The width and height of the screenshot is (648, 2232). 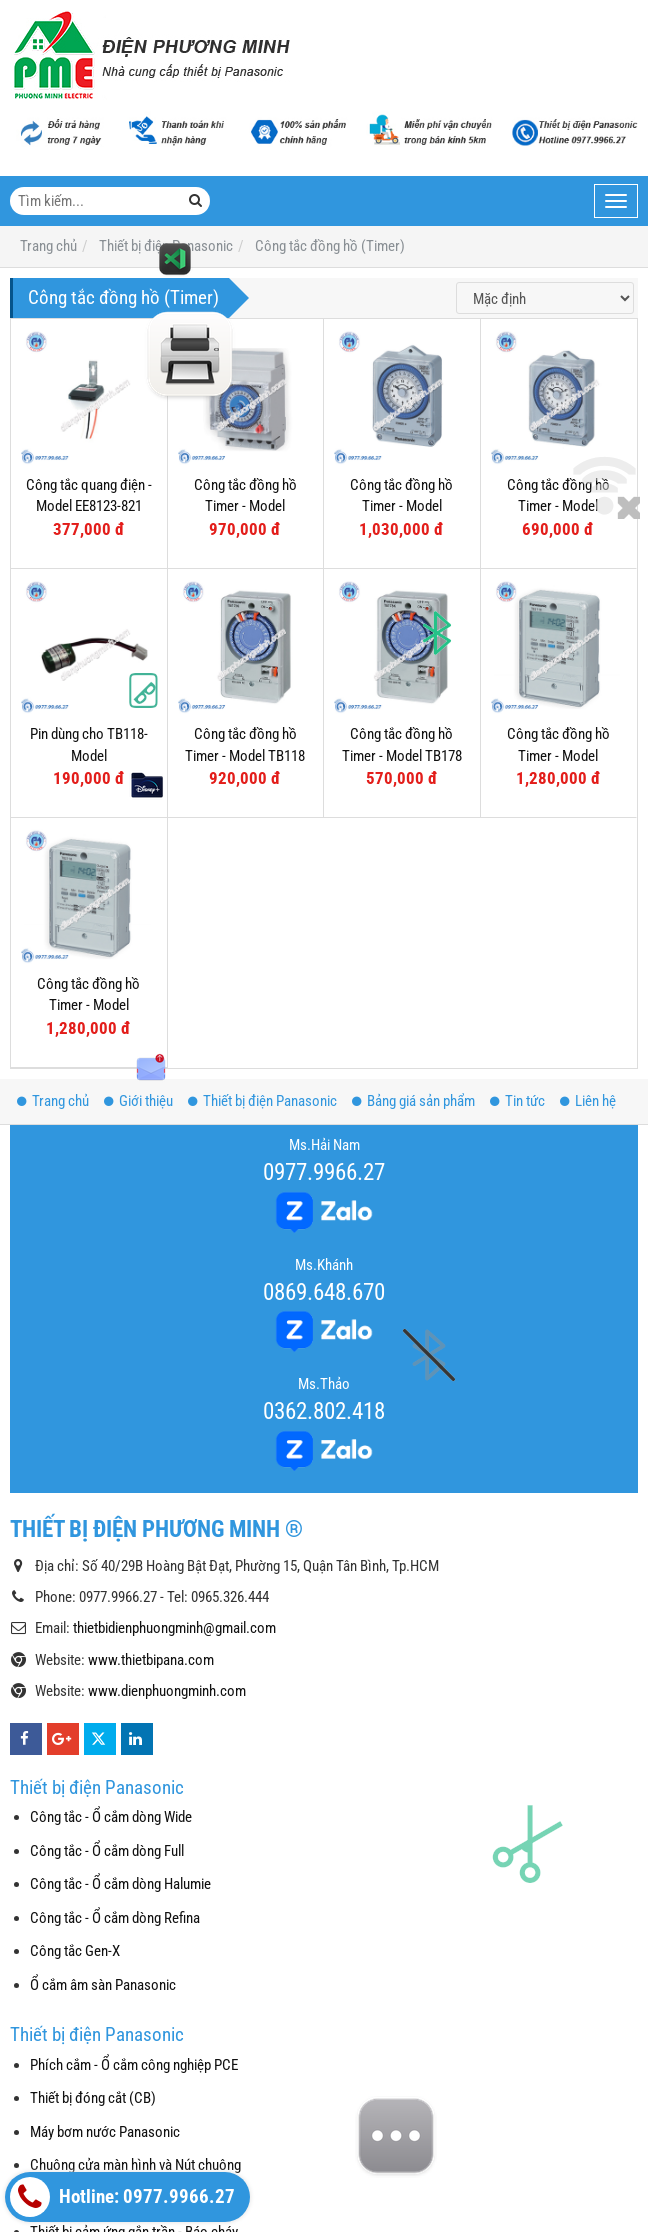 What do you see at coordinates (190, 354) in the screenshot?
I see `open printer settings and preferences` at bounding box center [190, 354].